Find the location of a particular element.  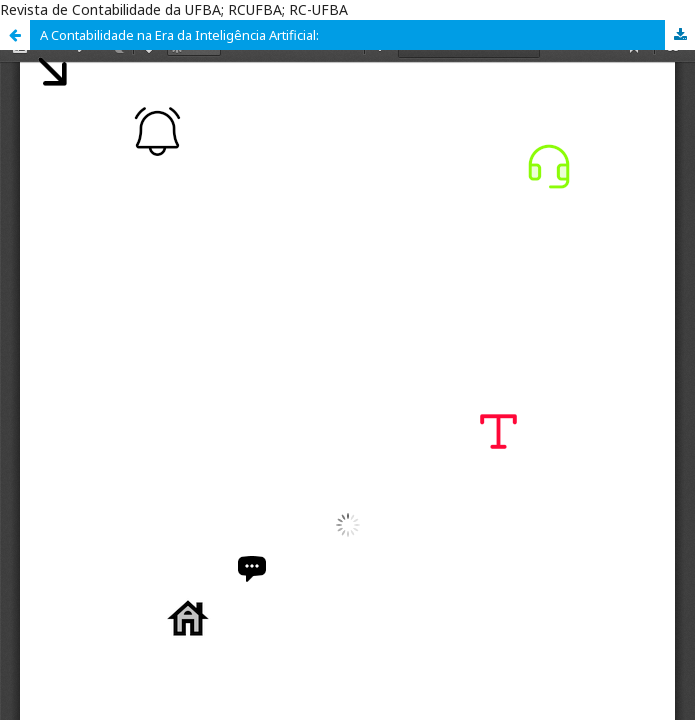

navigate to home screen is located at coordinates (188, 619).